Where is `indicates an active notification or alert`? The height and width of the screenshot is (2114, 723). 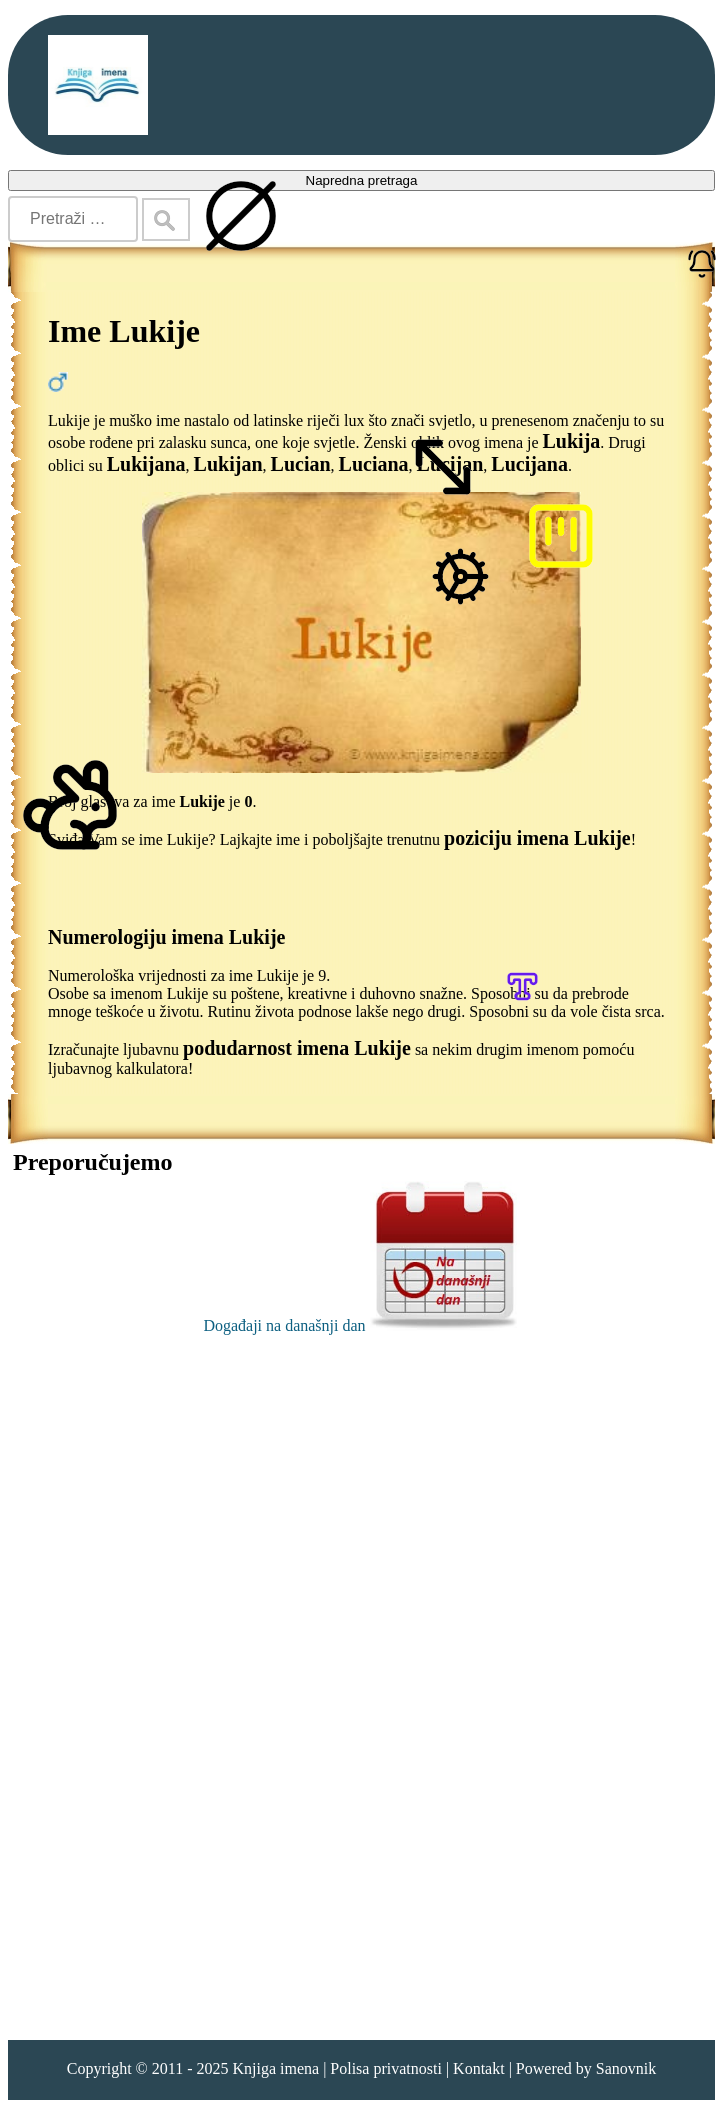 indicates an active notification or alert is located at coordinates (702, 264).